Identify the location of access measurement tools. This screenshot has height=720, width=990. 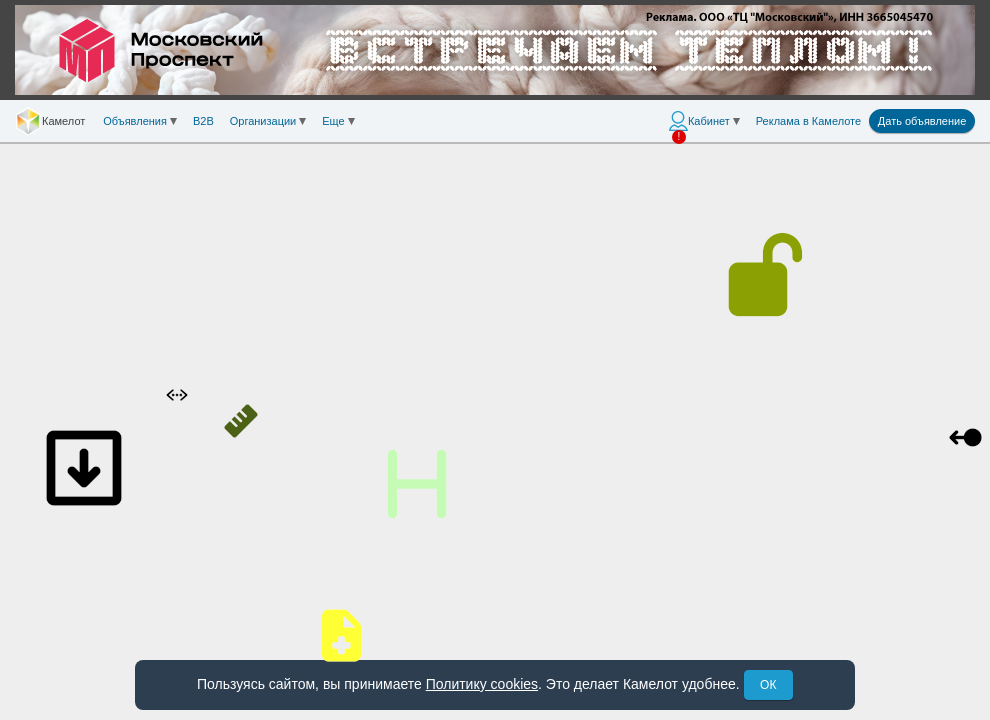
(241, 421).